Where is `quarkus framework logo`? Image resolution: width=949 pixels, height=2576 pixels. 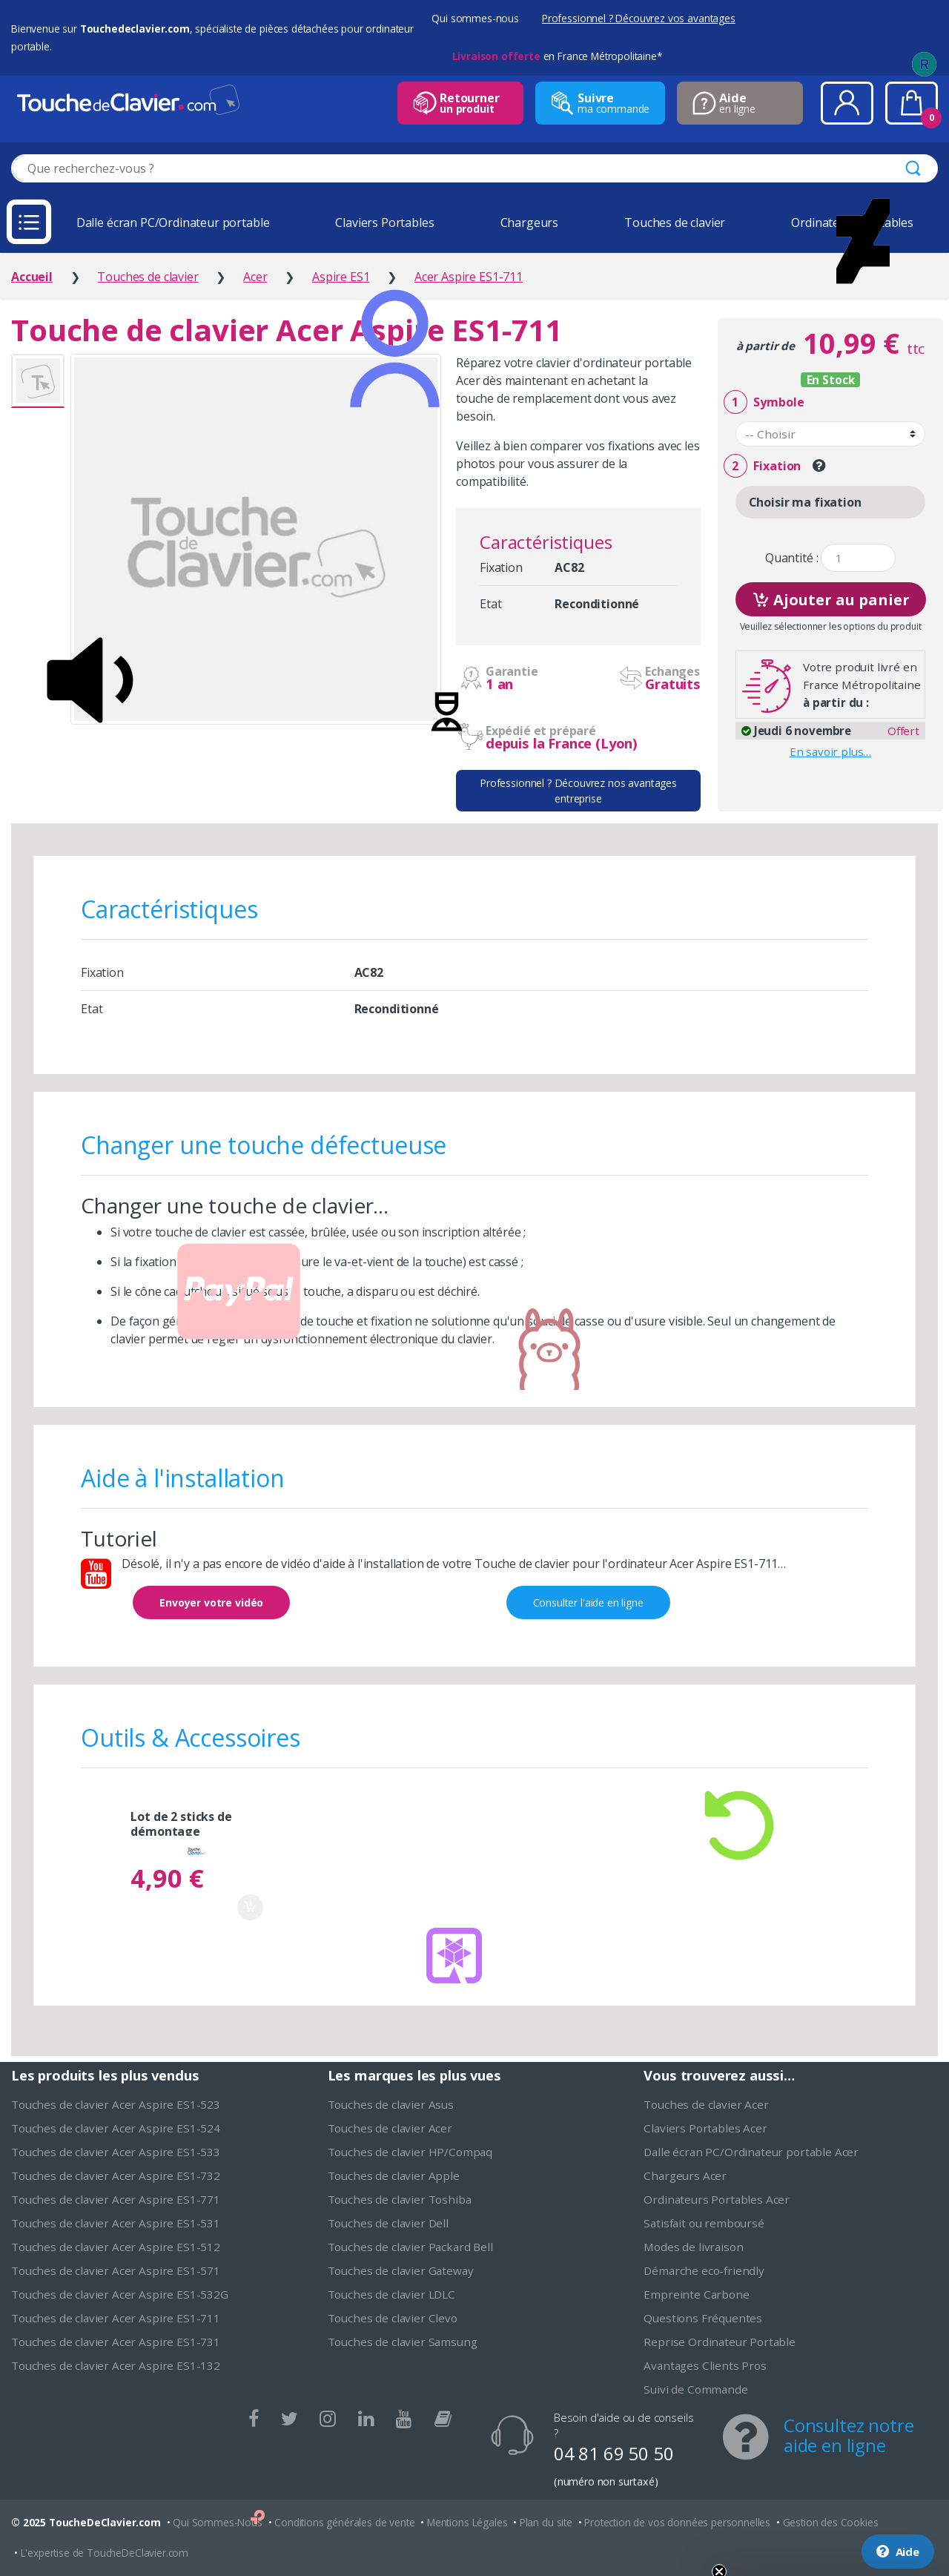 quarkus framework logo is located at coordinates (454, 1955).